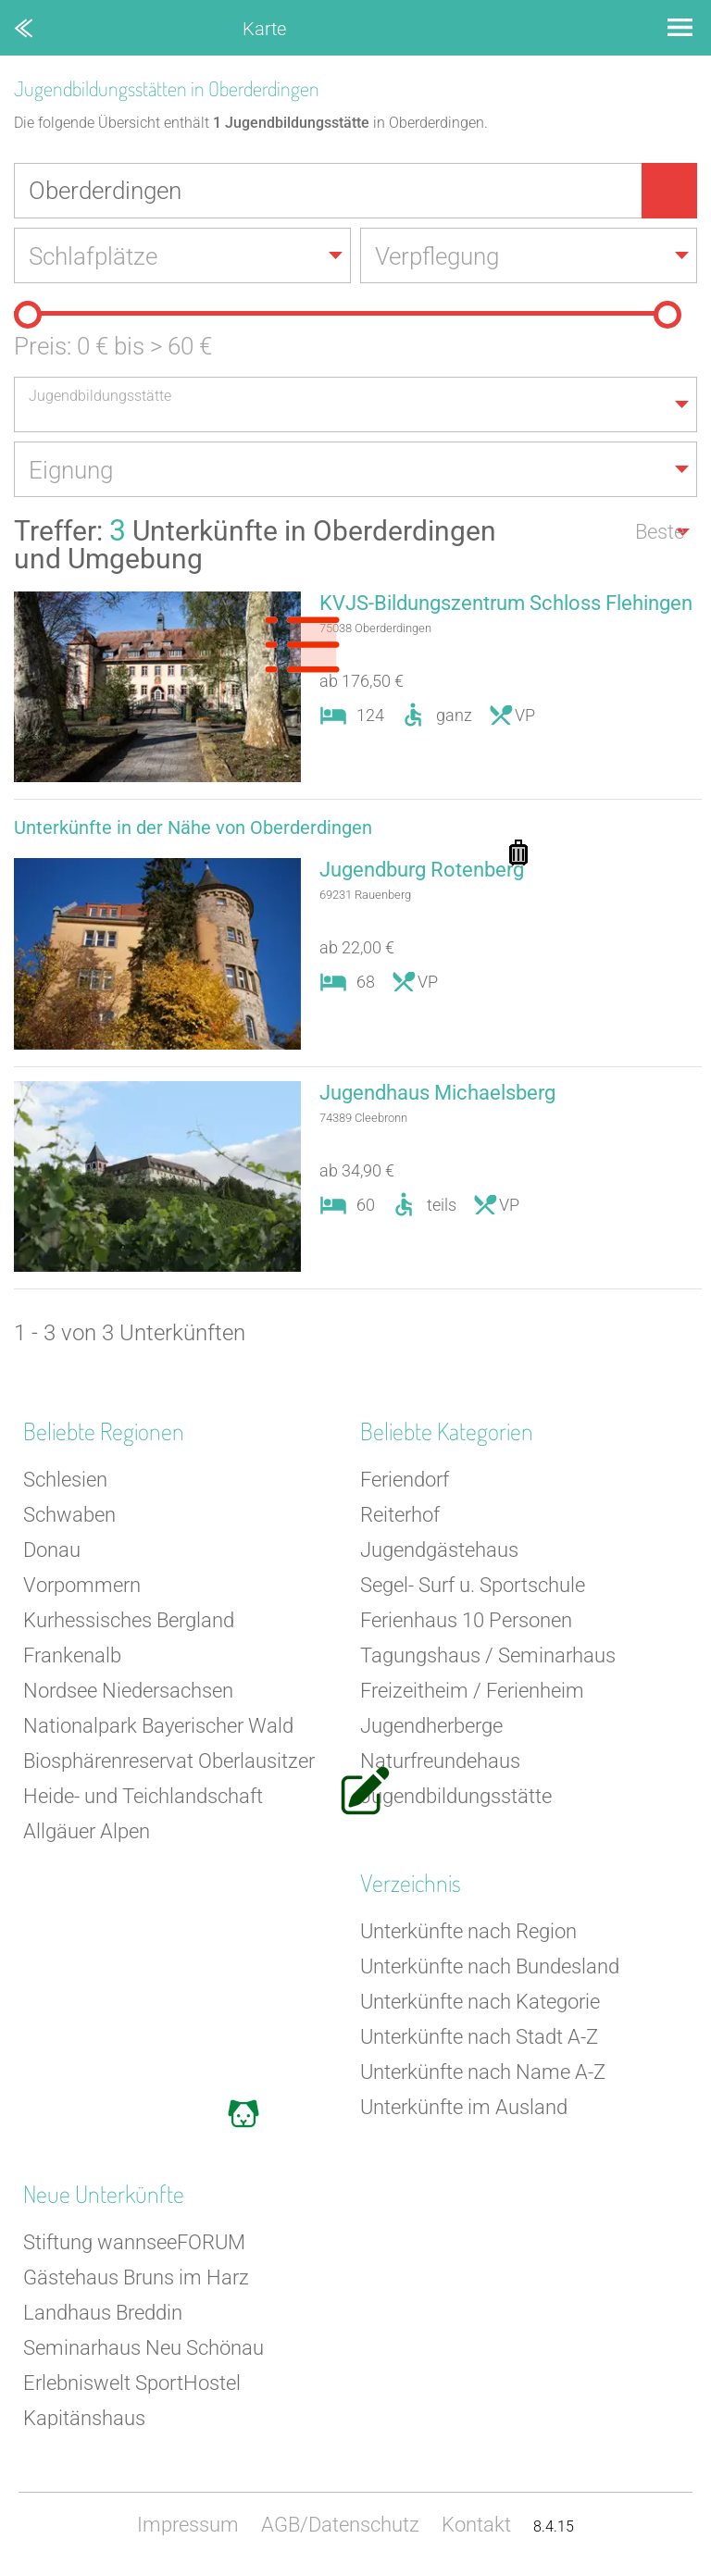  I want to click on manage travel or luggage details, so click(518, 852).